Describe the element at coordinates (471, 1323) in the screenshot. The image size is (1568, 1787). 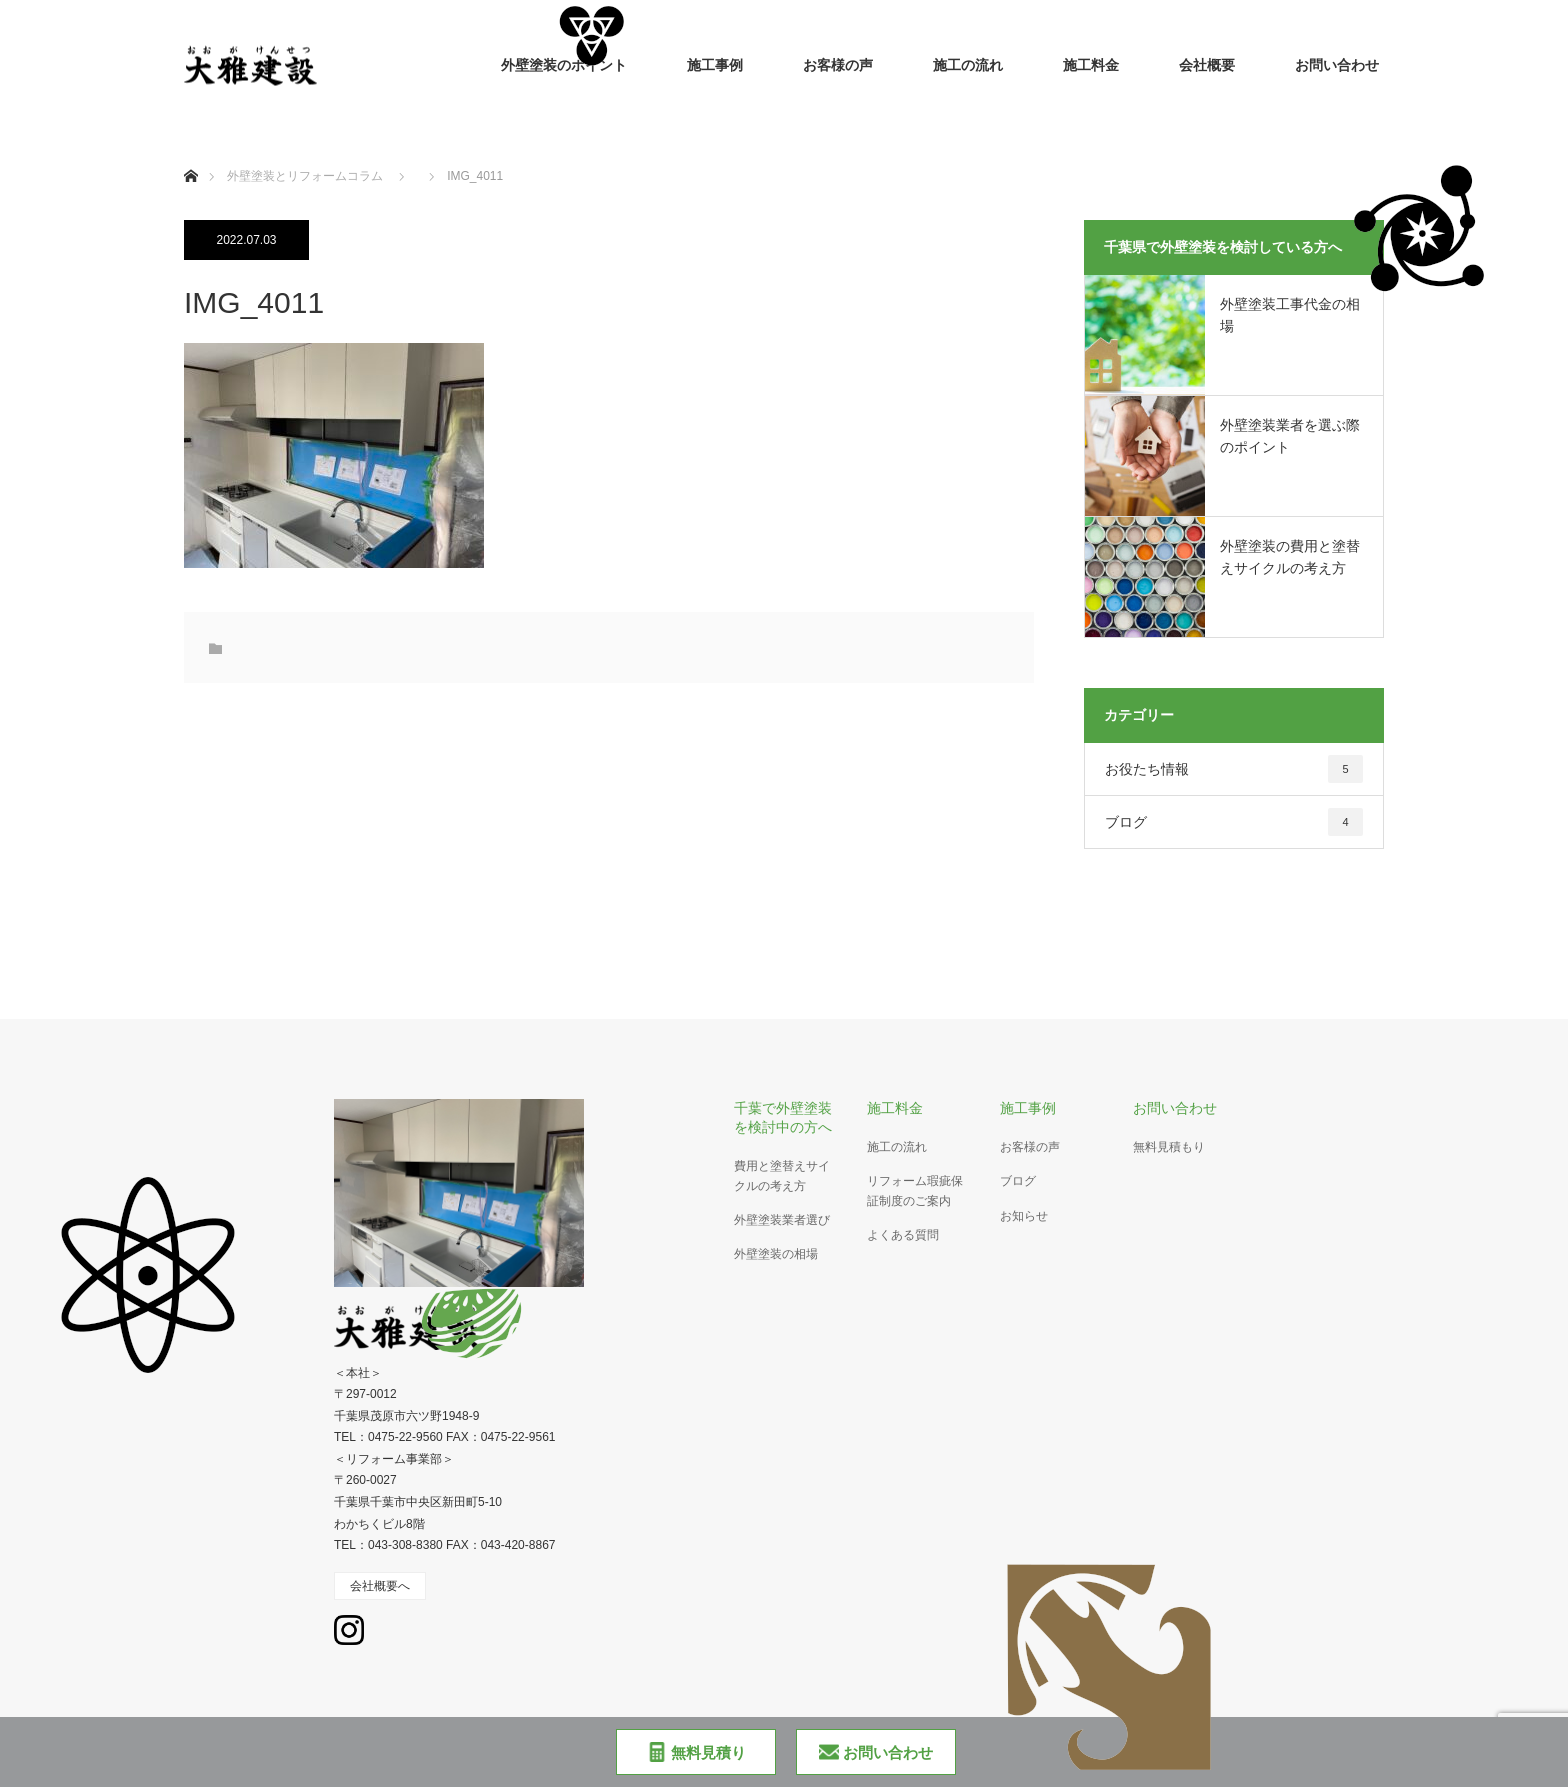
I see `select watermelon flavor or ingredient` at that location.